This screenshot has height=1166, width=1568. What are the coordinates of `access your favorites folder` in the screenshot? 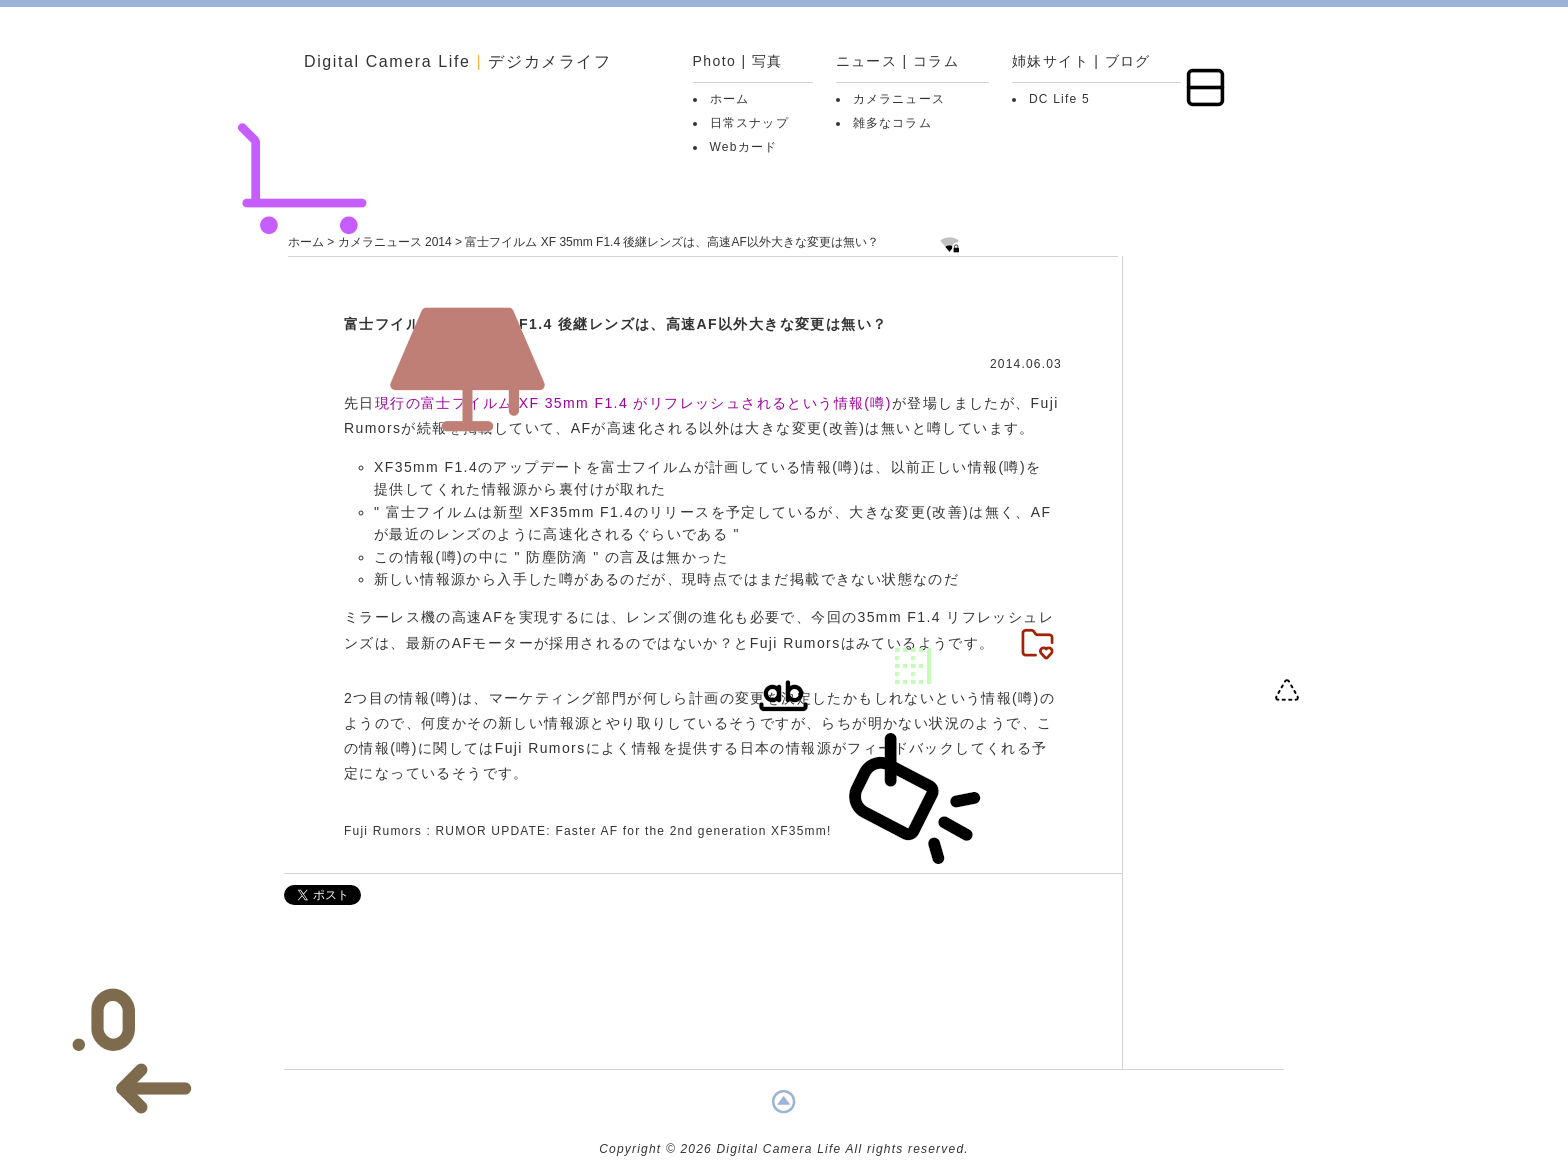 It's located at (1037, 643).